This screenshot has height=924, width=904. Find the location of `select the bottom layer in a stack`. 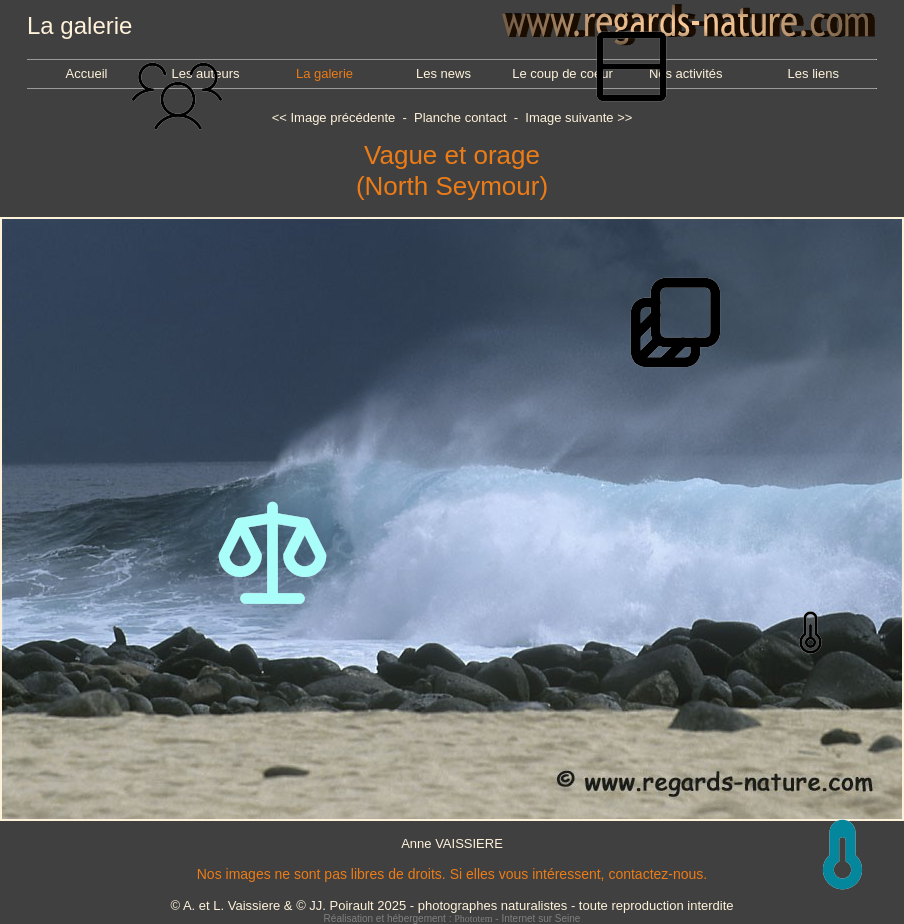

select the bottom layer in a stack is located at coordinates (675, 322).